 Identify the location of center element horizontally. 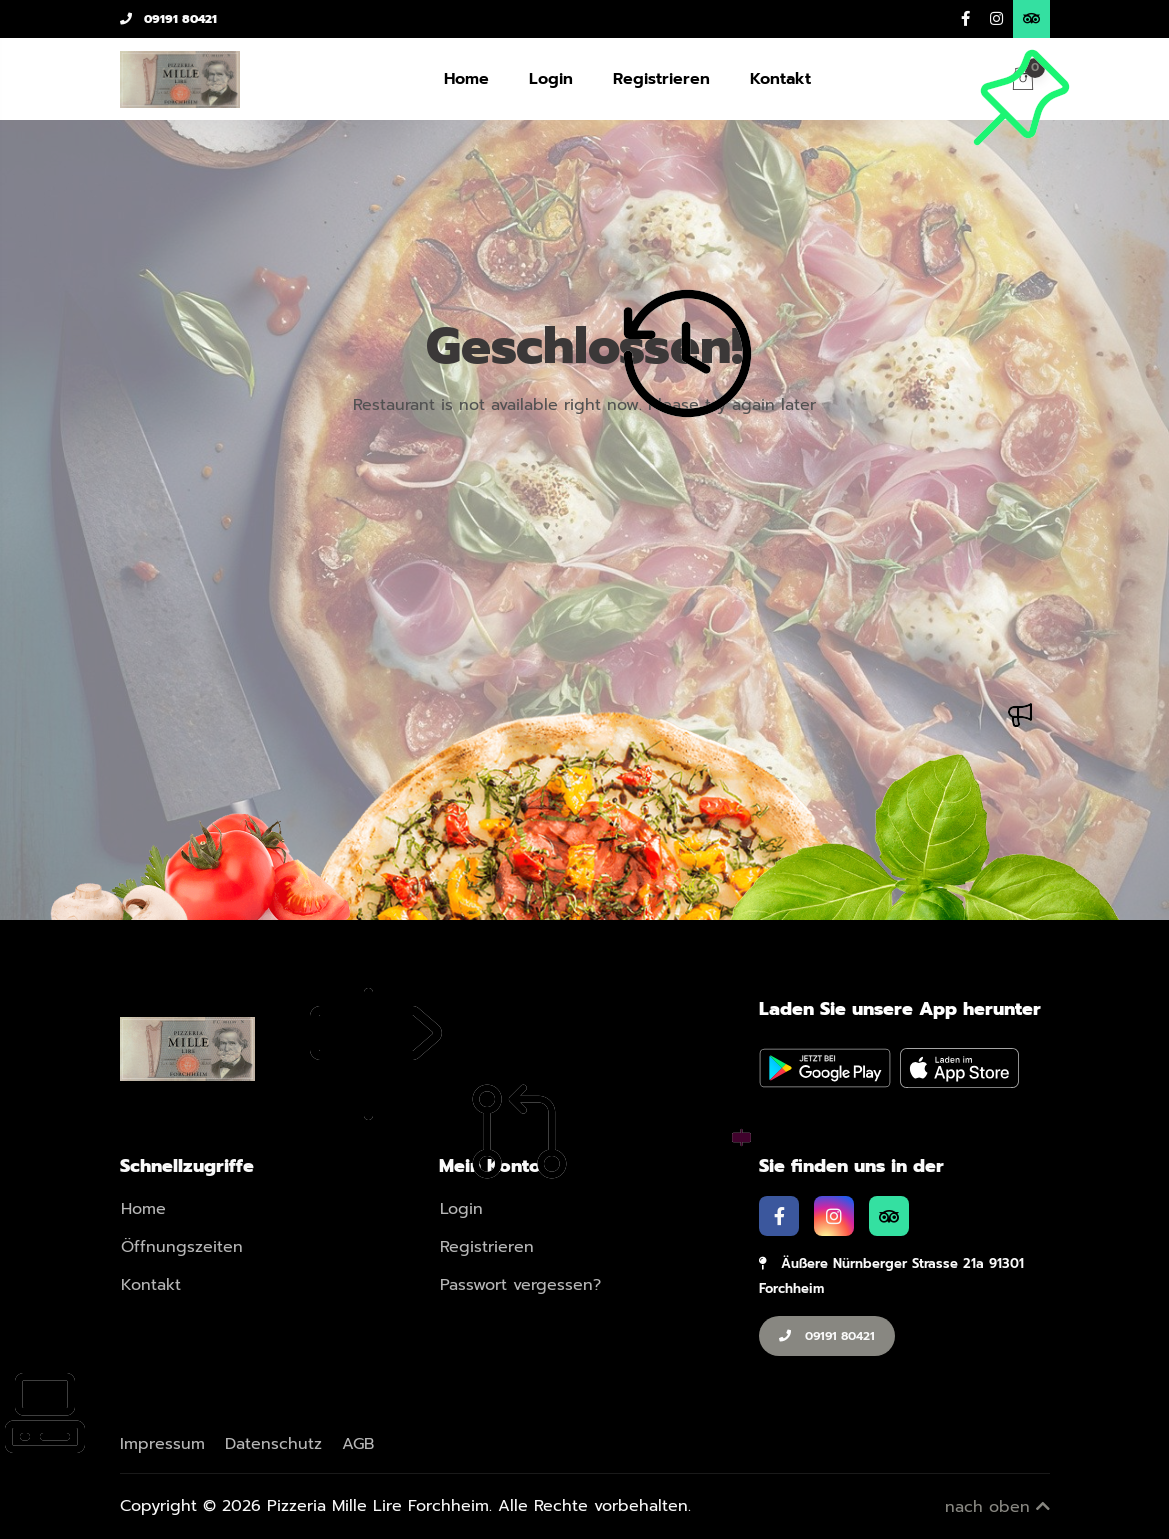
(741, 1137).